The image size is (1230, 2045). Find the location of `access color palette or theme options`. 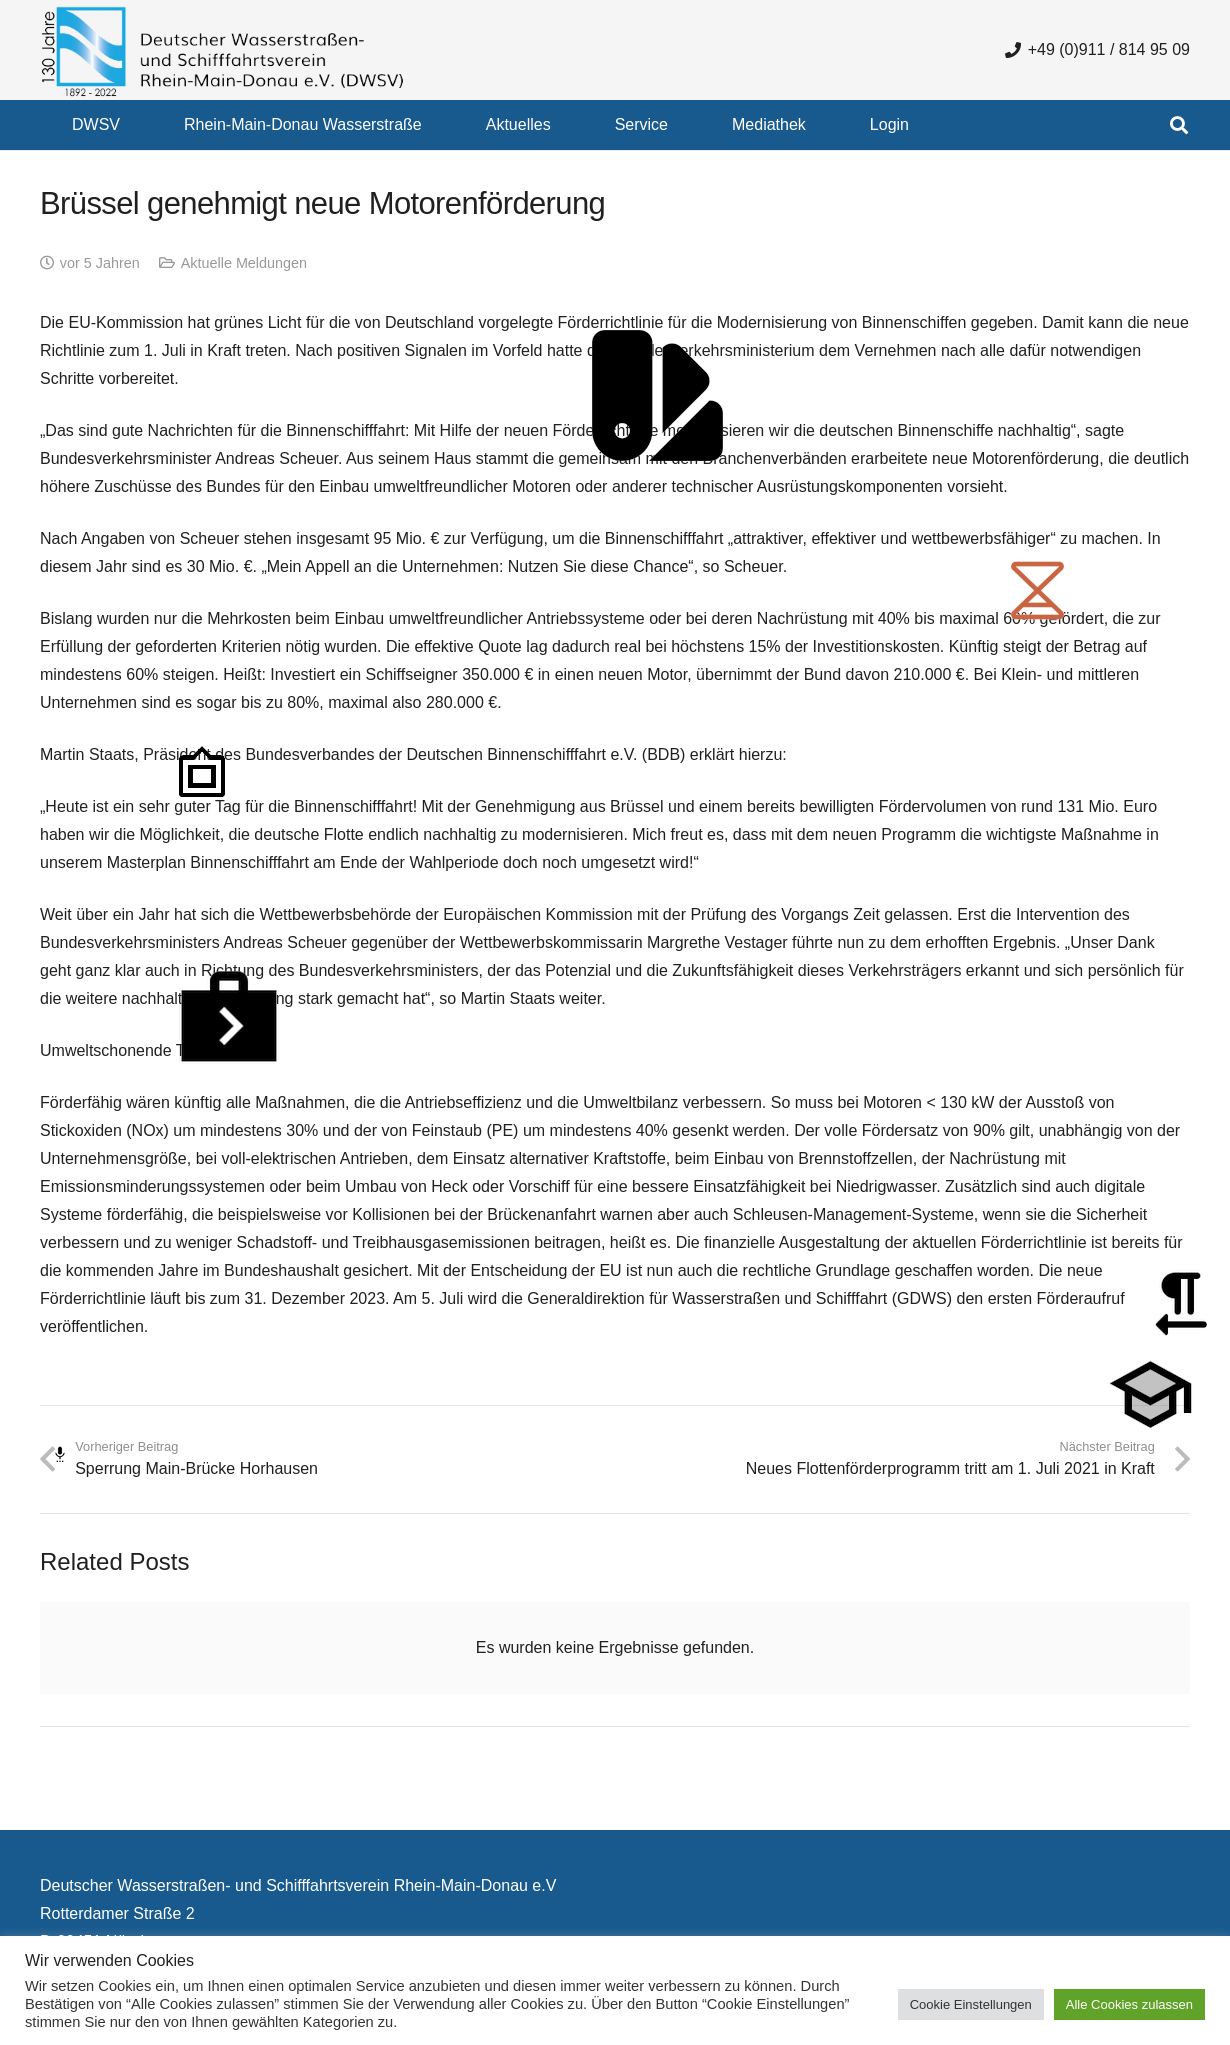

access color palette or theme options is located at coordinates (657, 395).